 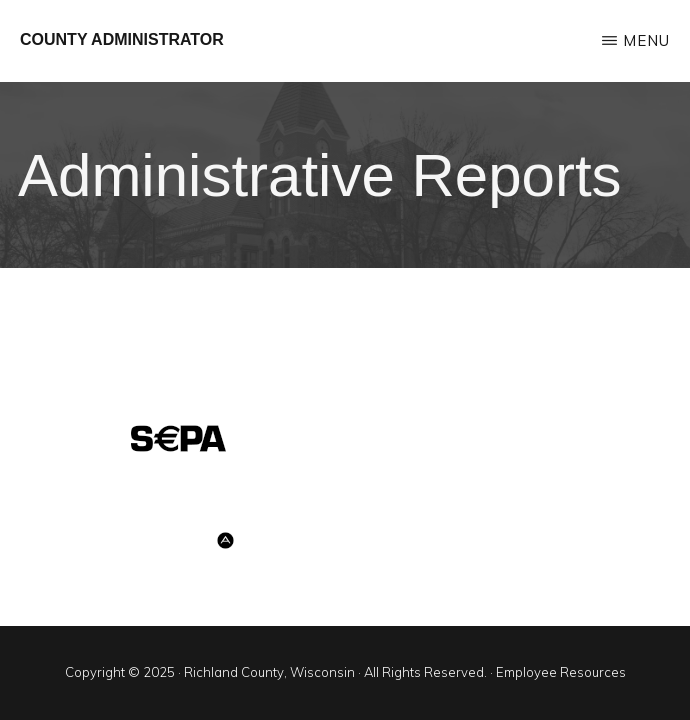 I want to click on app.net (adn) logo, so click(x=225, y=540).